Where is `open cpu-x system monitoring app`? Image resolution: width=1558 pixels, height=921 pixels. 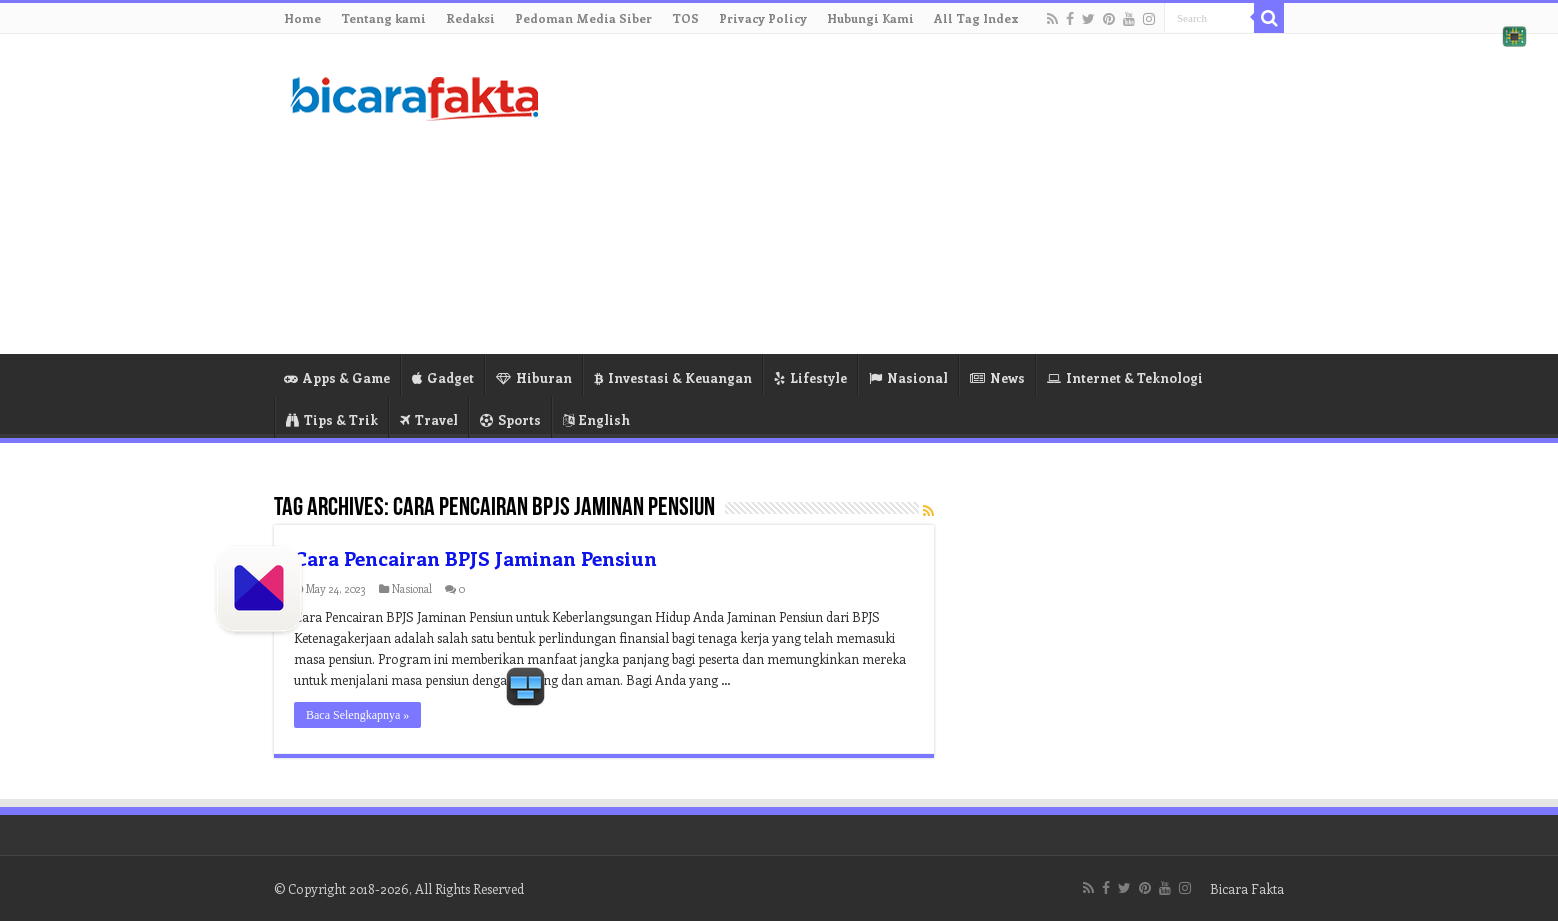
open cpu-x system monitoring app is located at coordinates (1514, 36).